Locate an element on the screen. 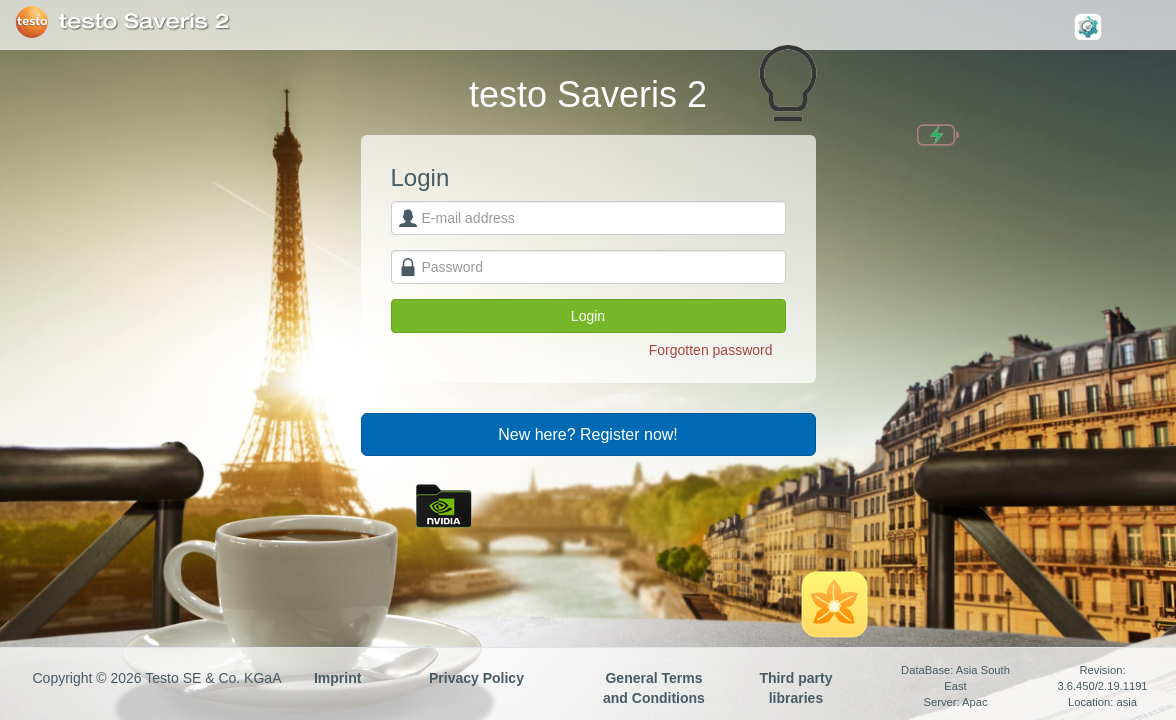  open vanilla os application is located at coordinates (834, 604).